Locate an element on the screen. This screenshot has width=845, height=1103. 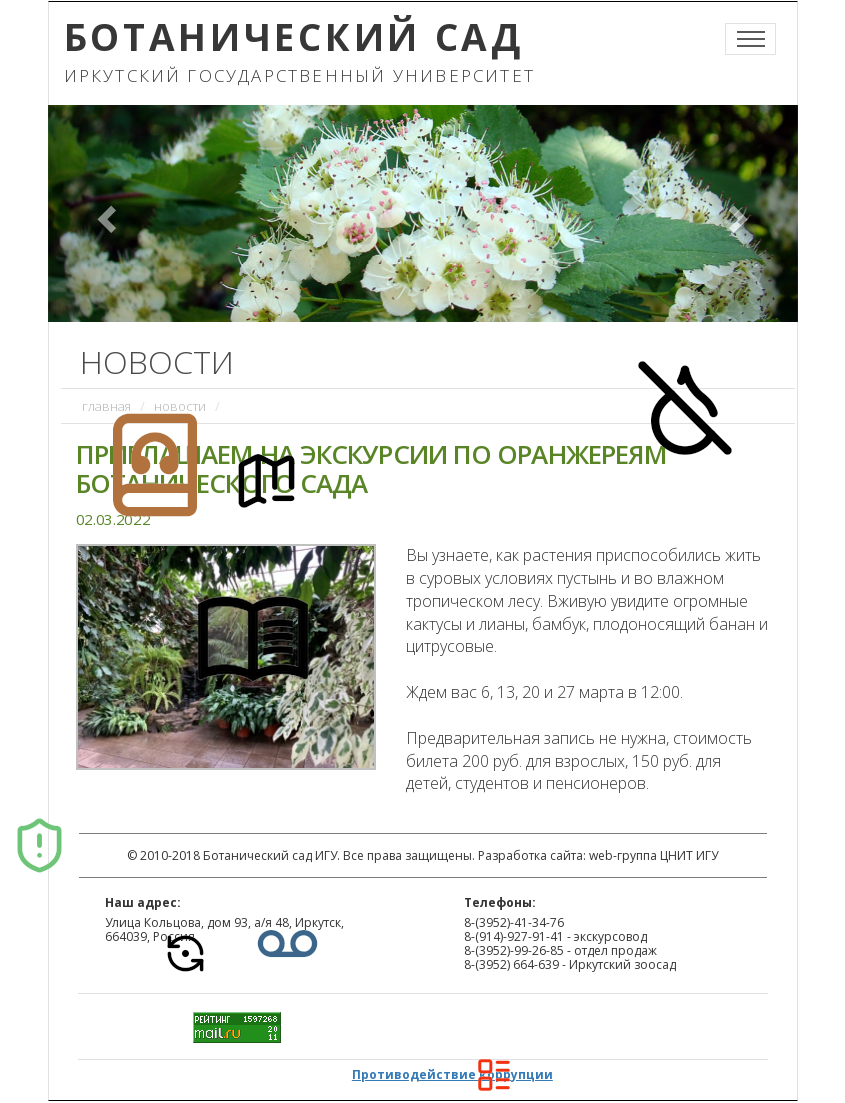
switch to list view is located at coordinates (494, 1075).